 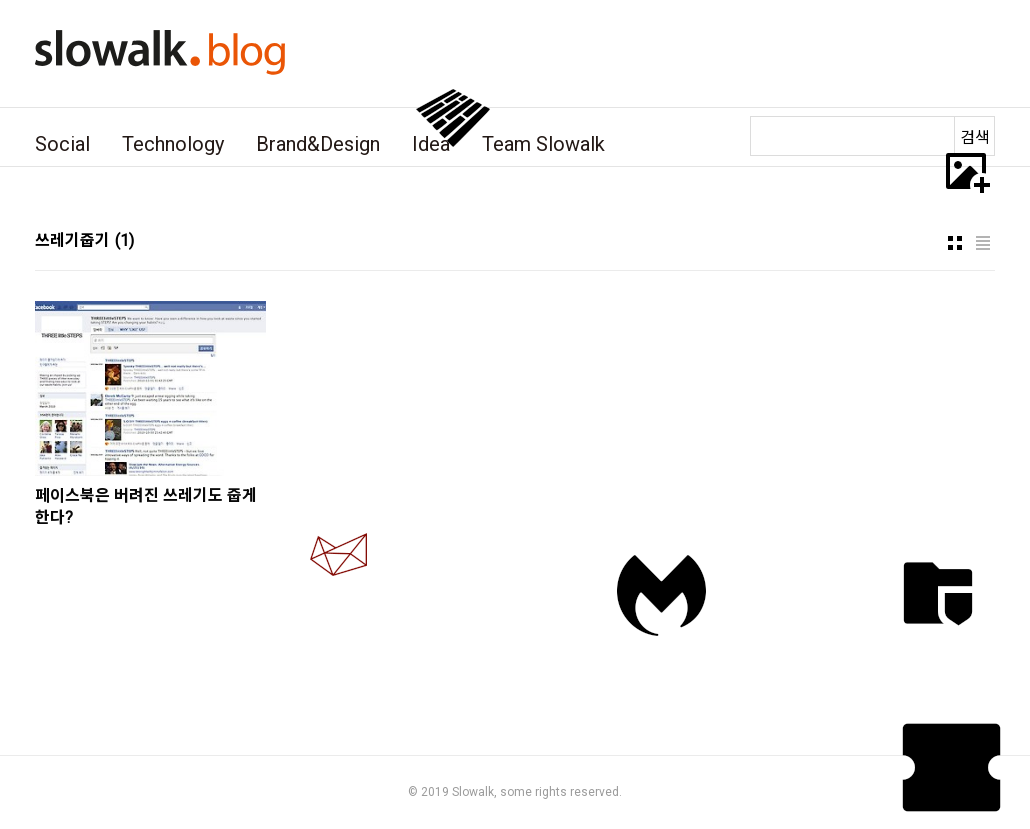 I want to click on view your tickets or passes, so click(x=951, y=767).